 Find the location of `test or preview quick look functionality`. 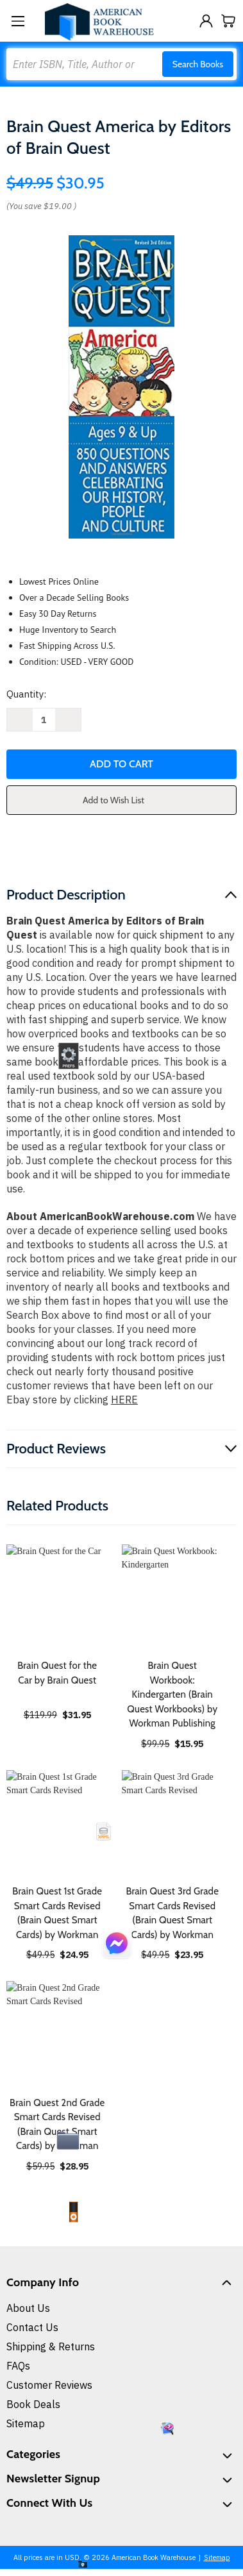

test or preview quick look functionality is located at coordinates (167, 2428).